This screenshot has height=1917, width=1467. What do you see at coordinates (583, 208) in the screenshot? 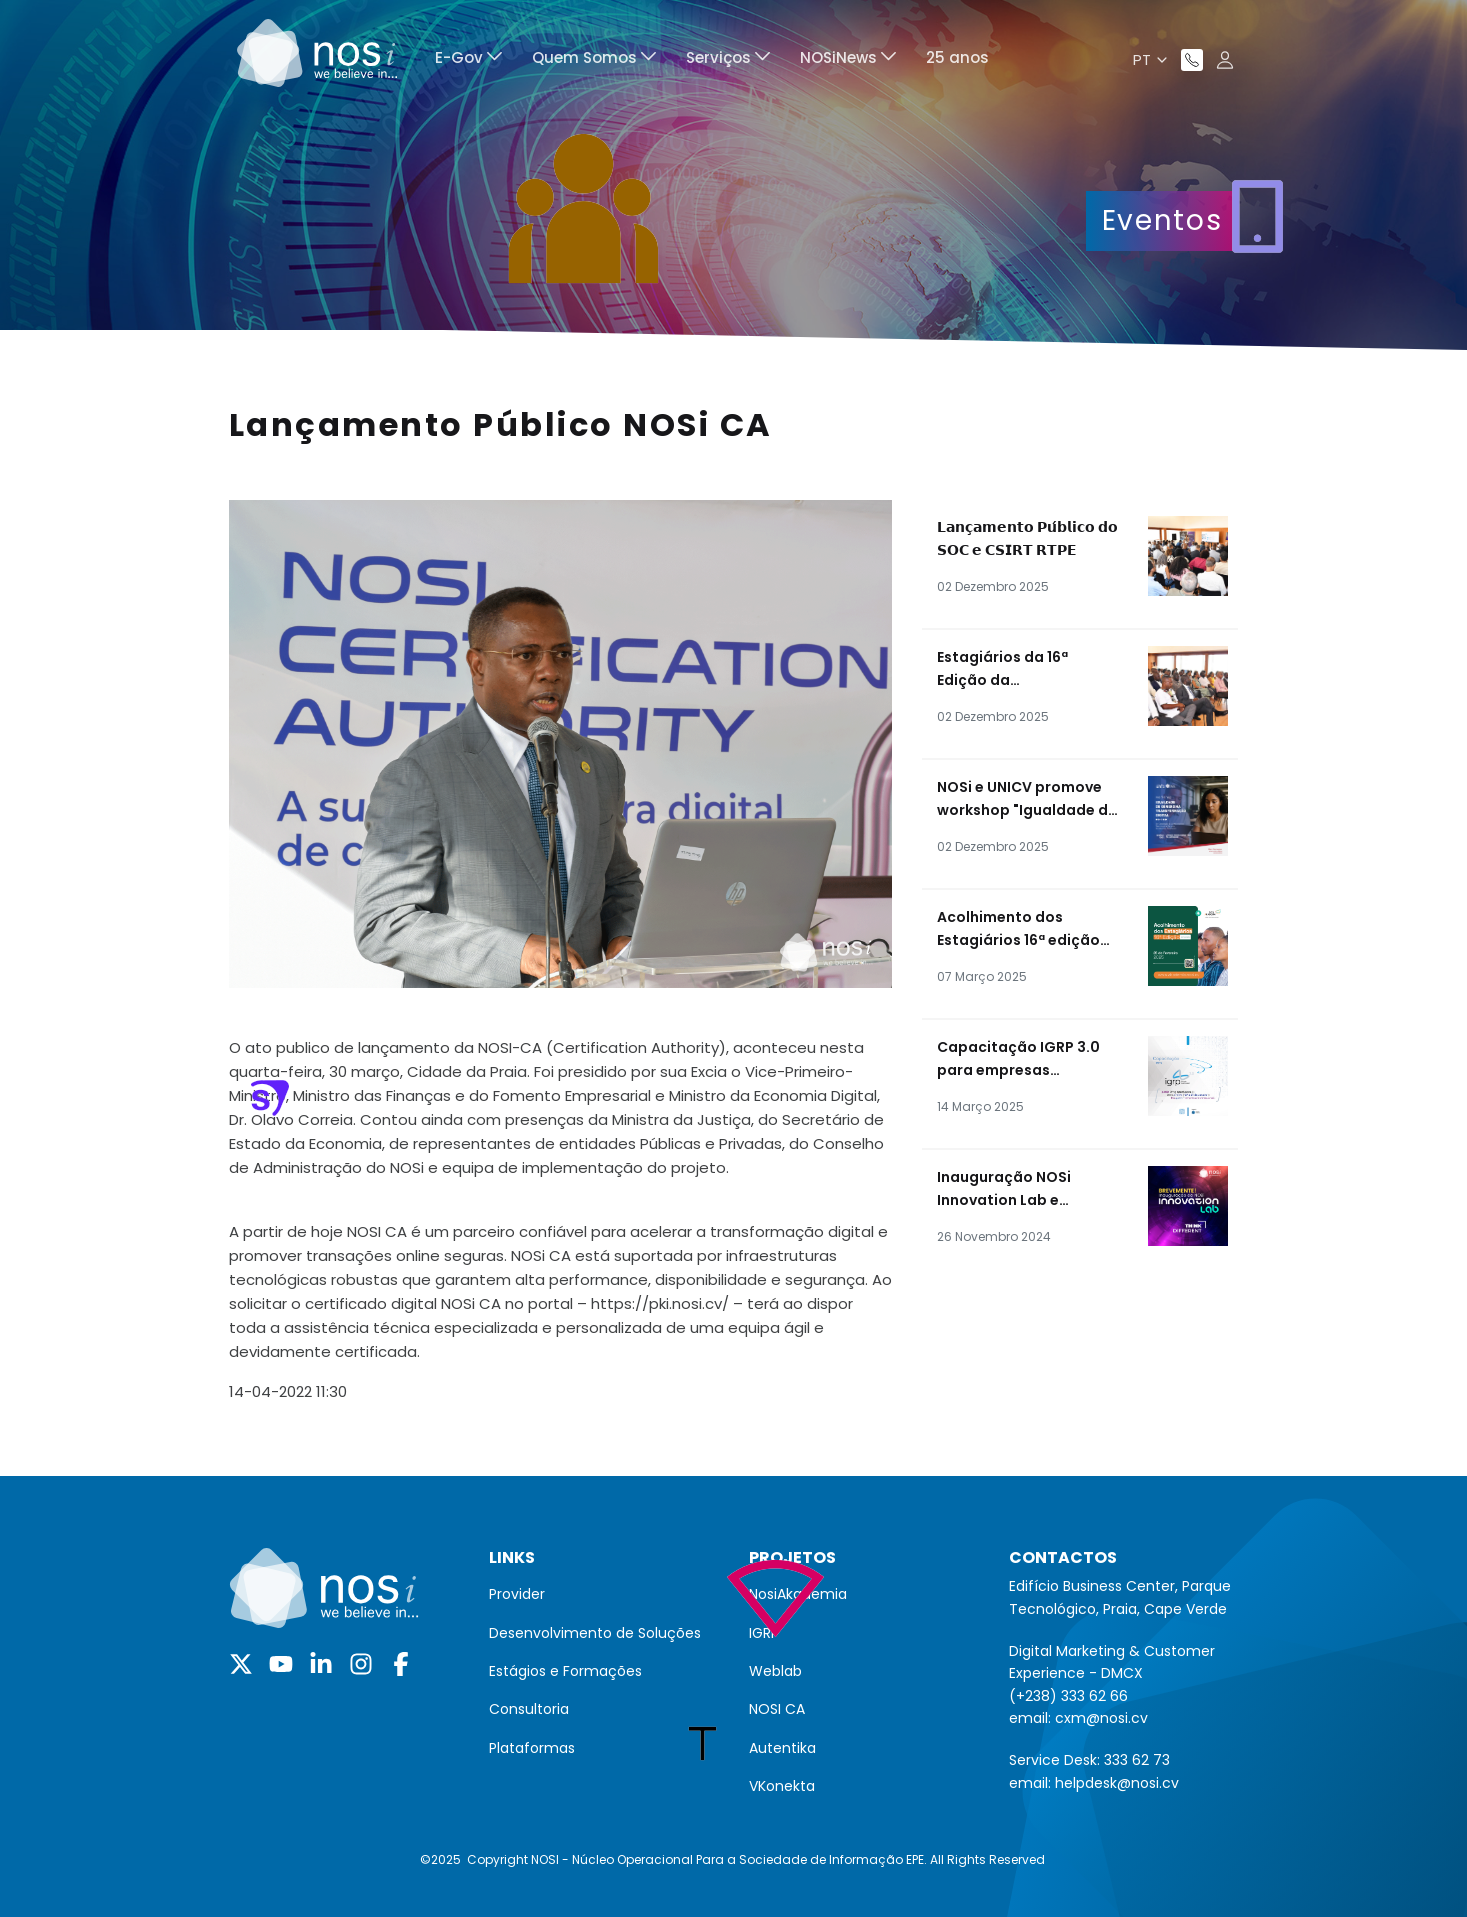
I see `view team members` at bounding box center [583, 208].